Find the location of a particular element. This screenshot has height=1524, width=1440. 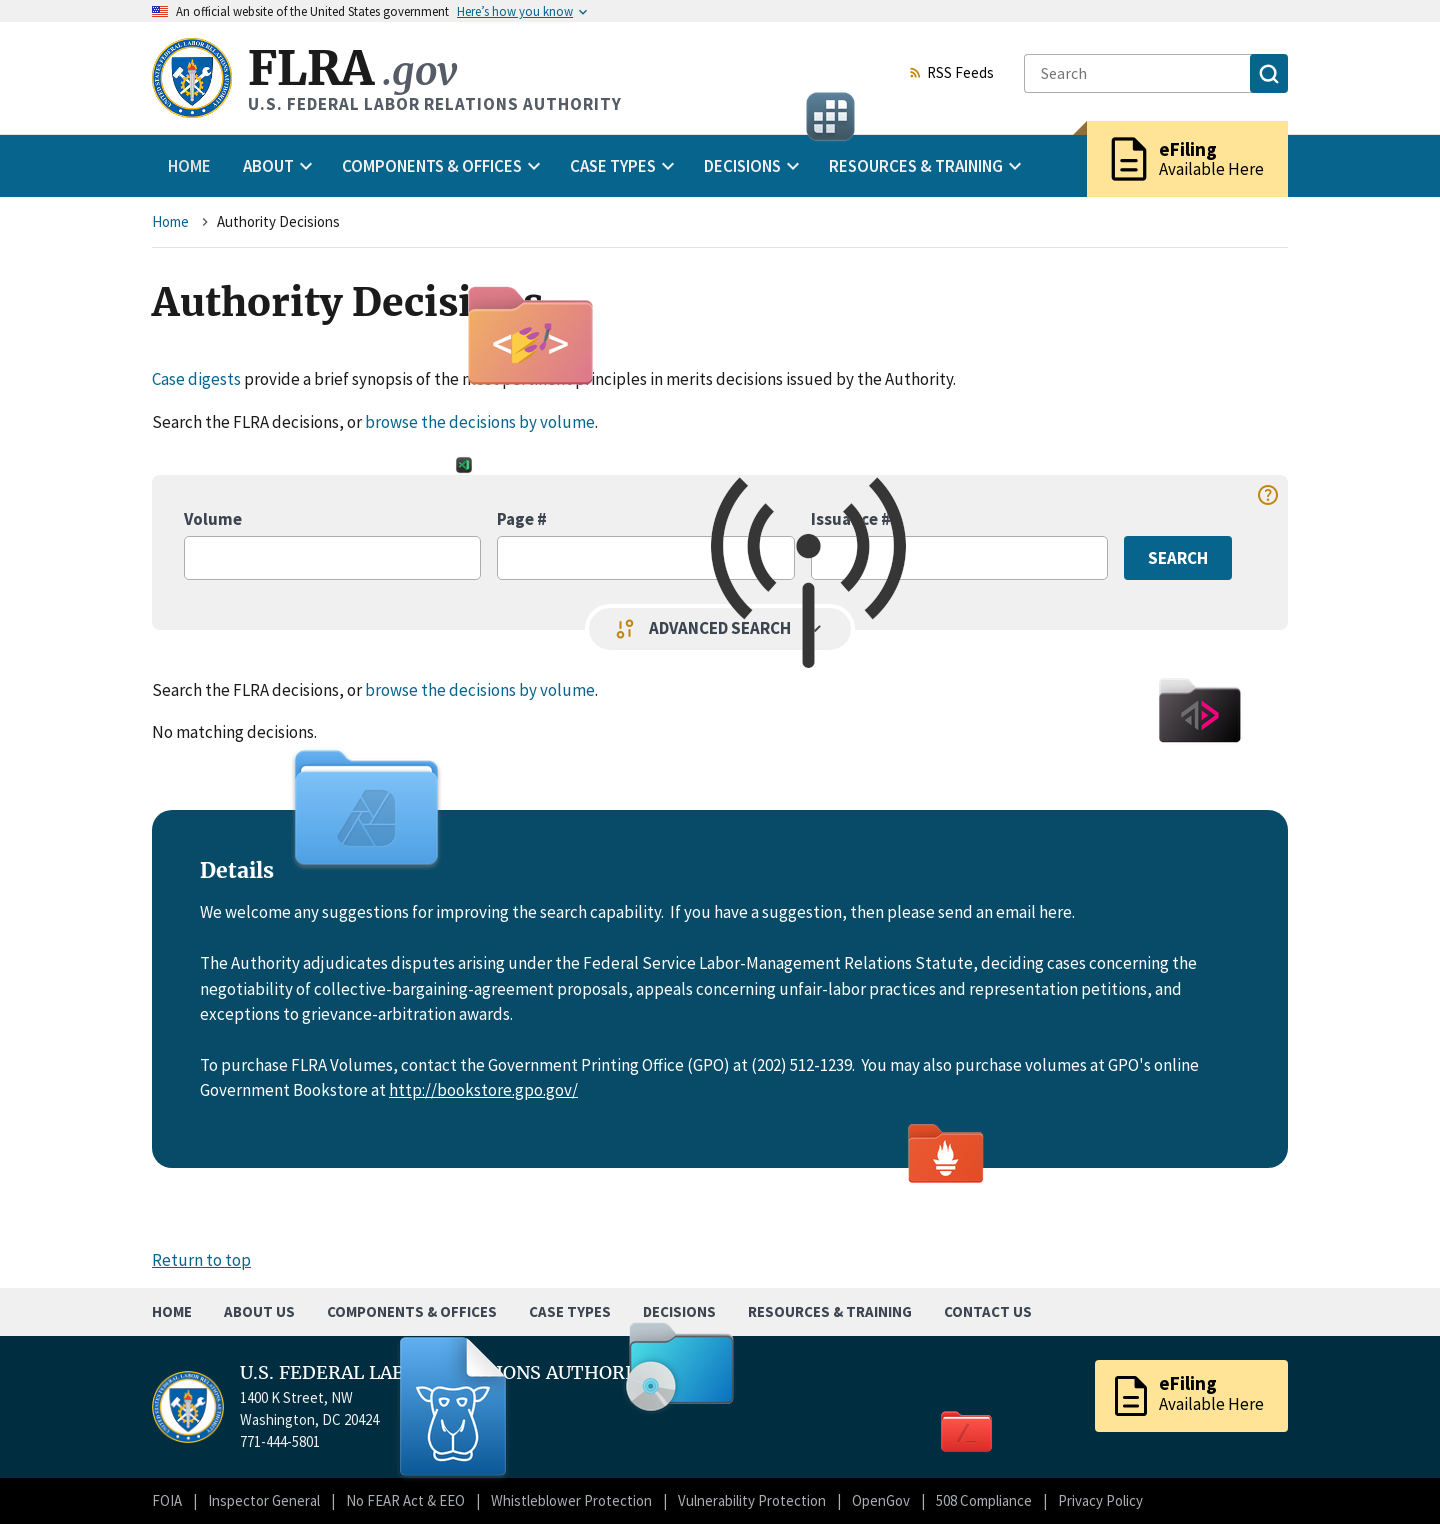

open stata statistical software is located at coordinates (830, 116).